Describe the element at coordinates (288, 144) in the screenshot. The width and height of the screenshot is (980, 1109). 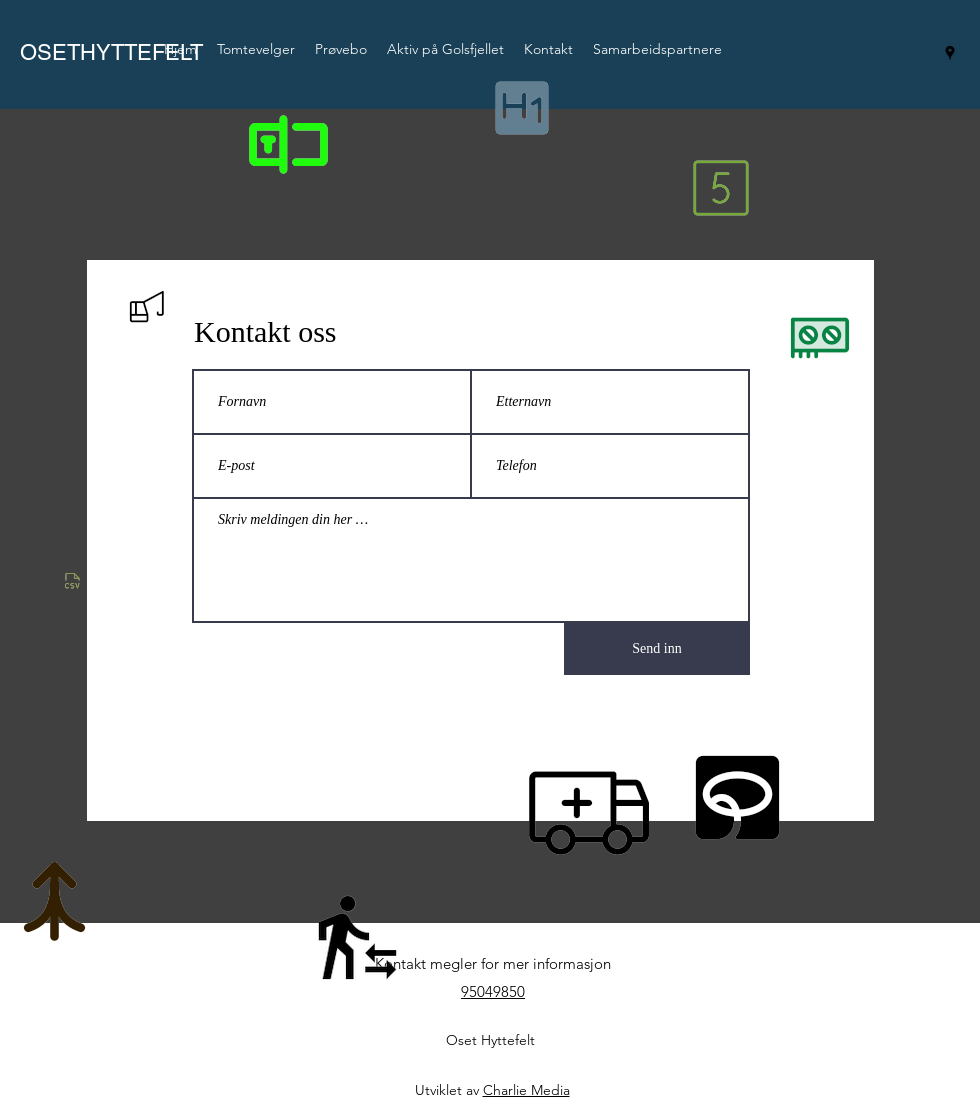
I see `enter or edit text in a form field` at that location.